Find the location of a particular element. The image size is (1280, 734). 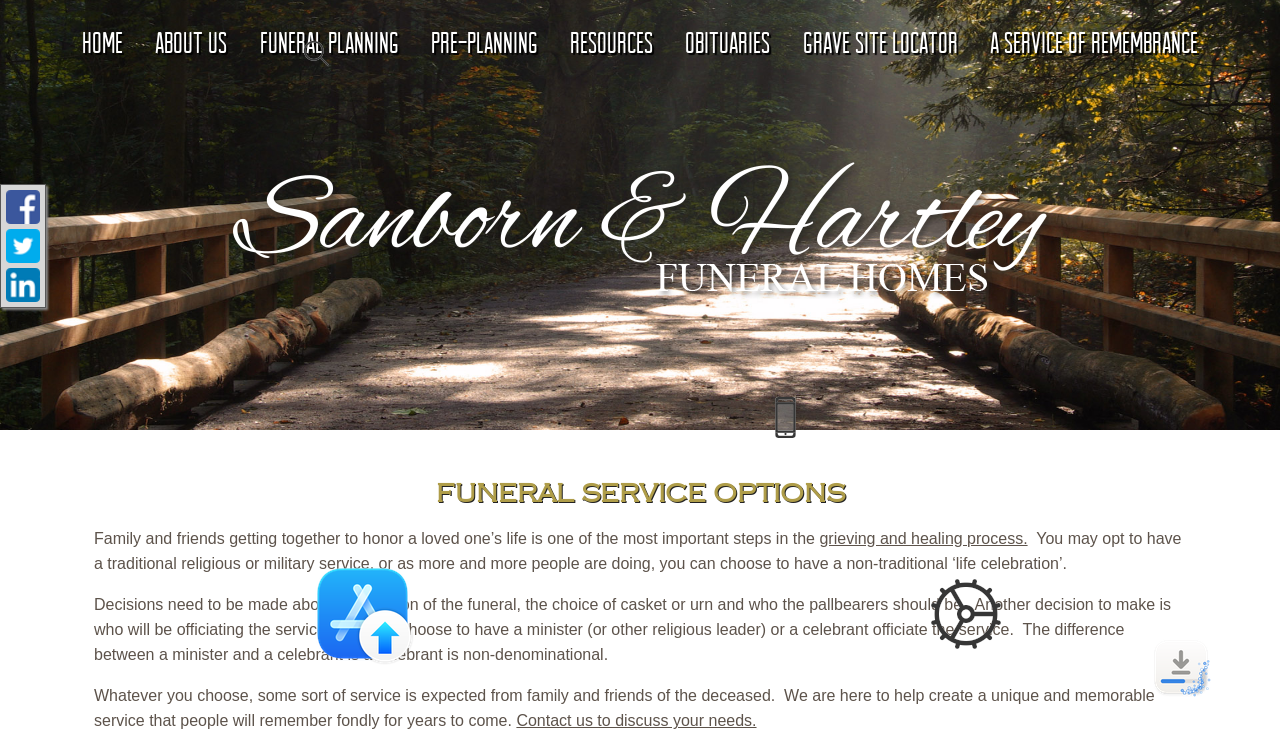

access system settings and preferences is located at coordinates (966, 614).